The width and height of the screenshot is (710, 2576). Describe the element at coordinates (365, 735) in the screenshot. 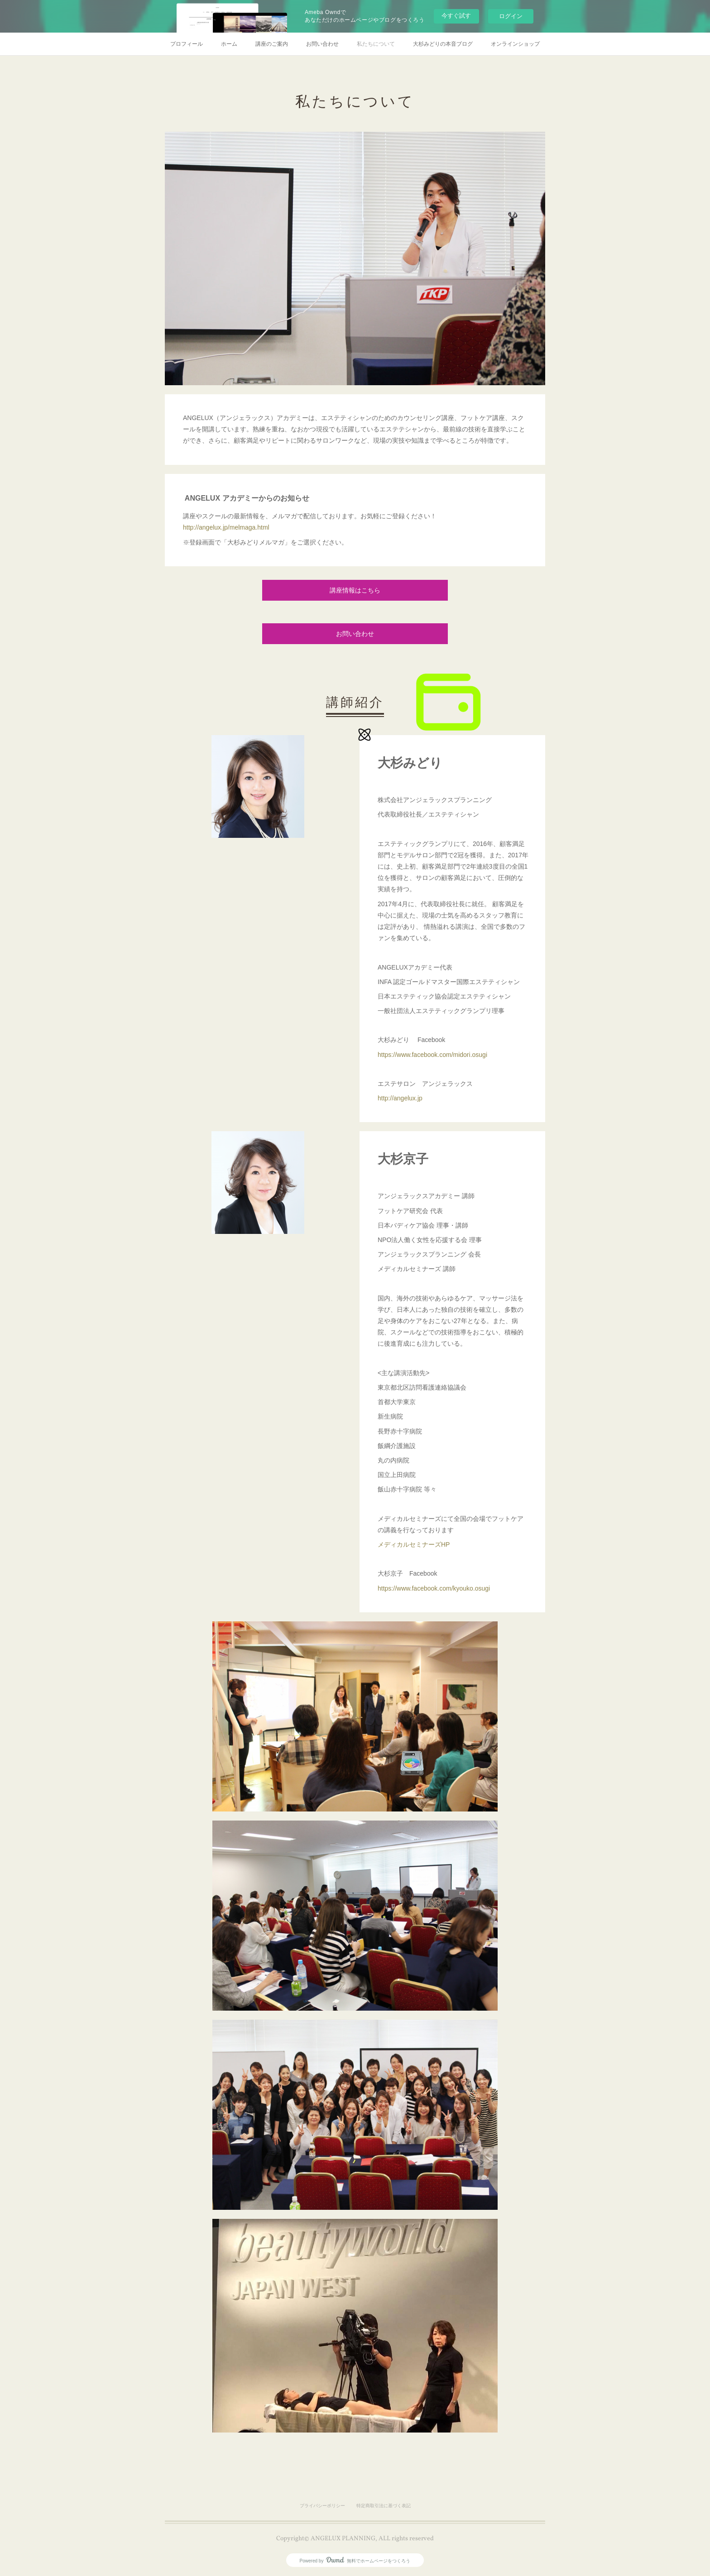

I see `access science or chemistry features` at that location.